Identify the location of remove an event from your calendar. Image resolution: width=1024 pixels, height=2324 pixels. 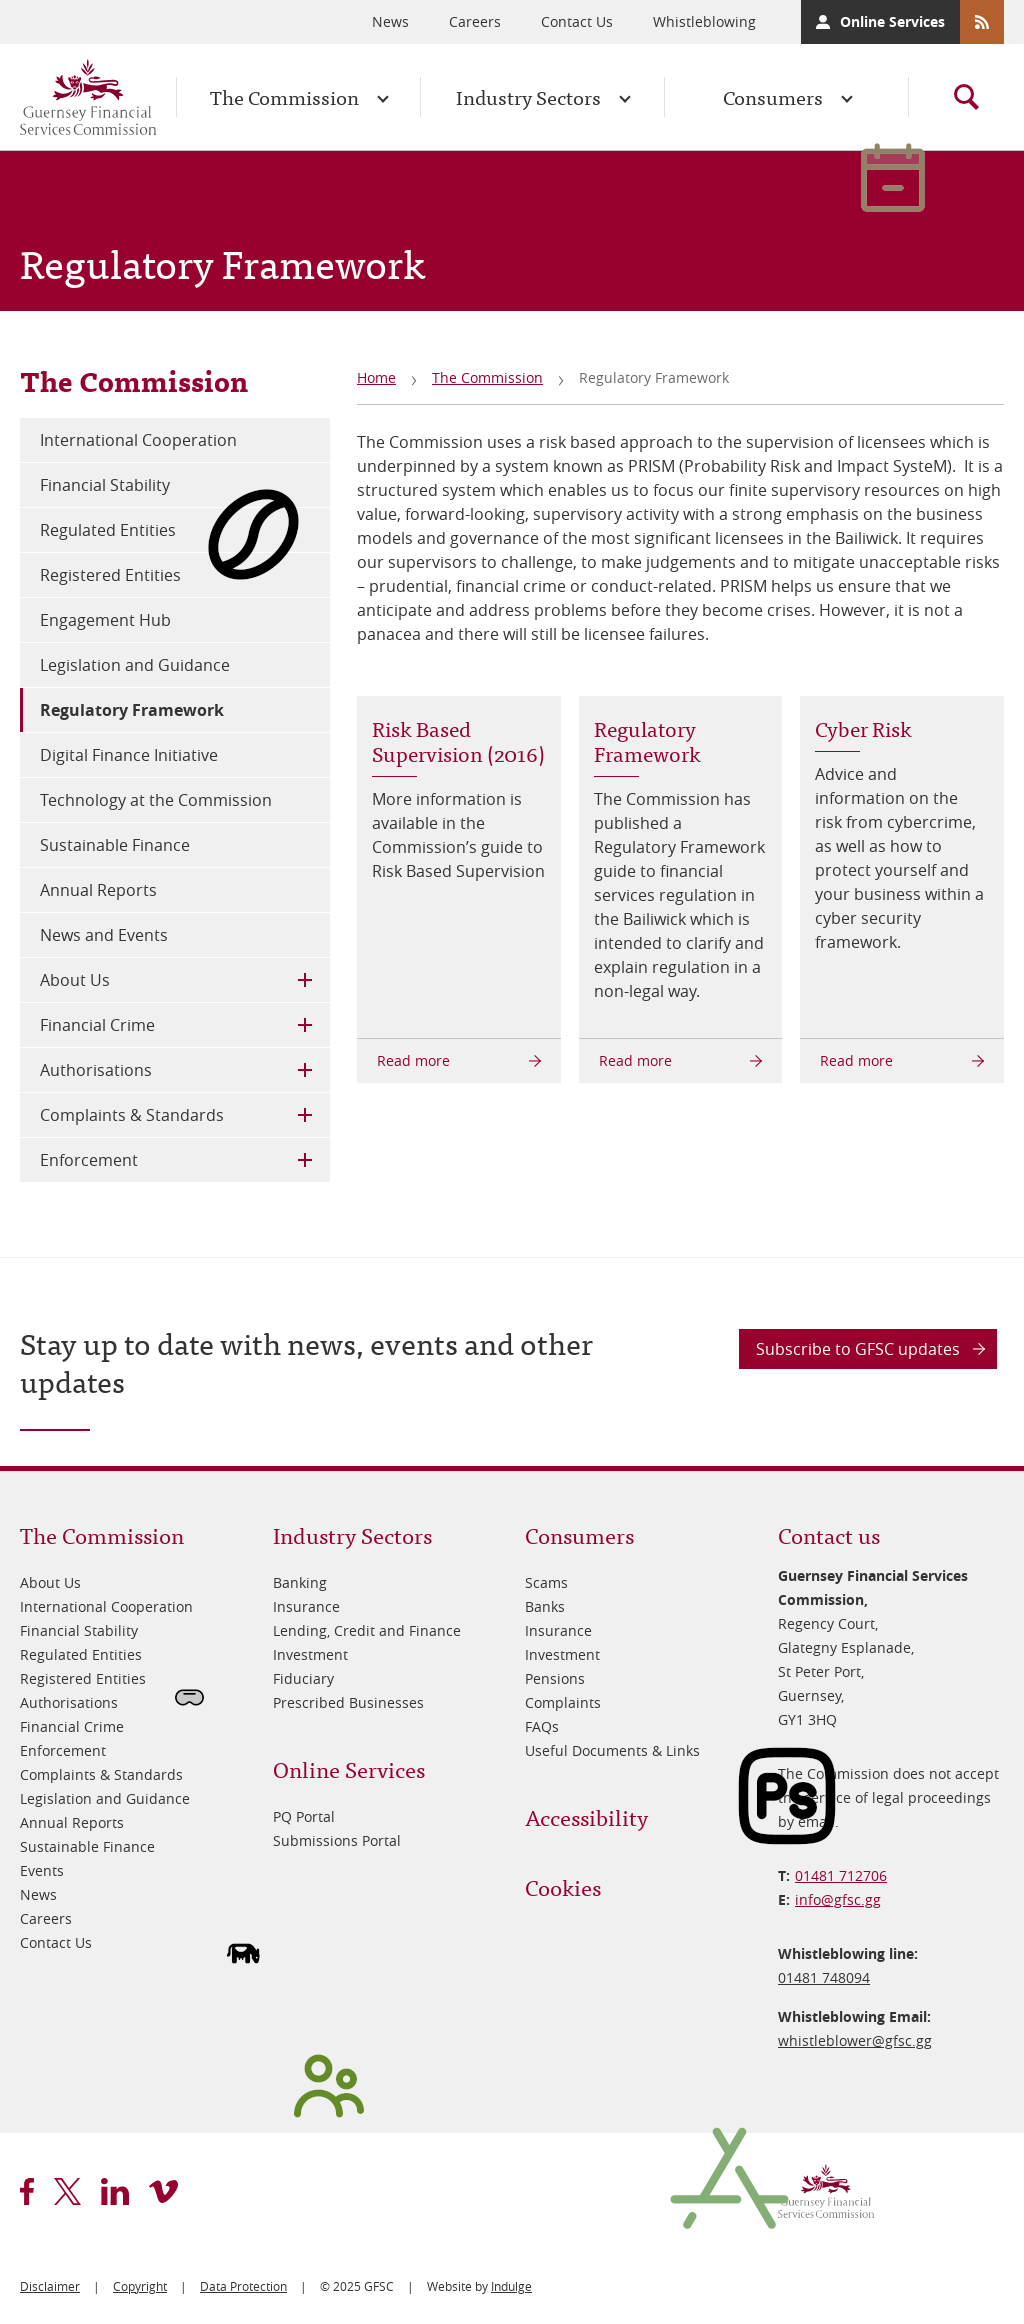
(893, 180).